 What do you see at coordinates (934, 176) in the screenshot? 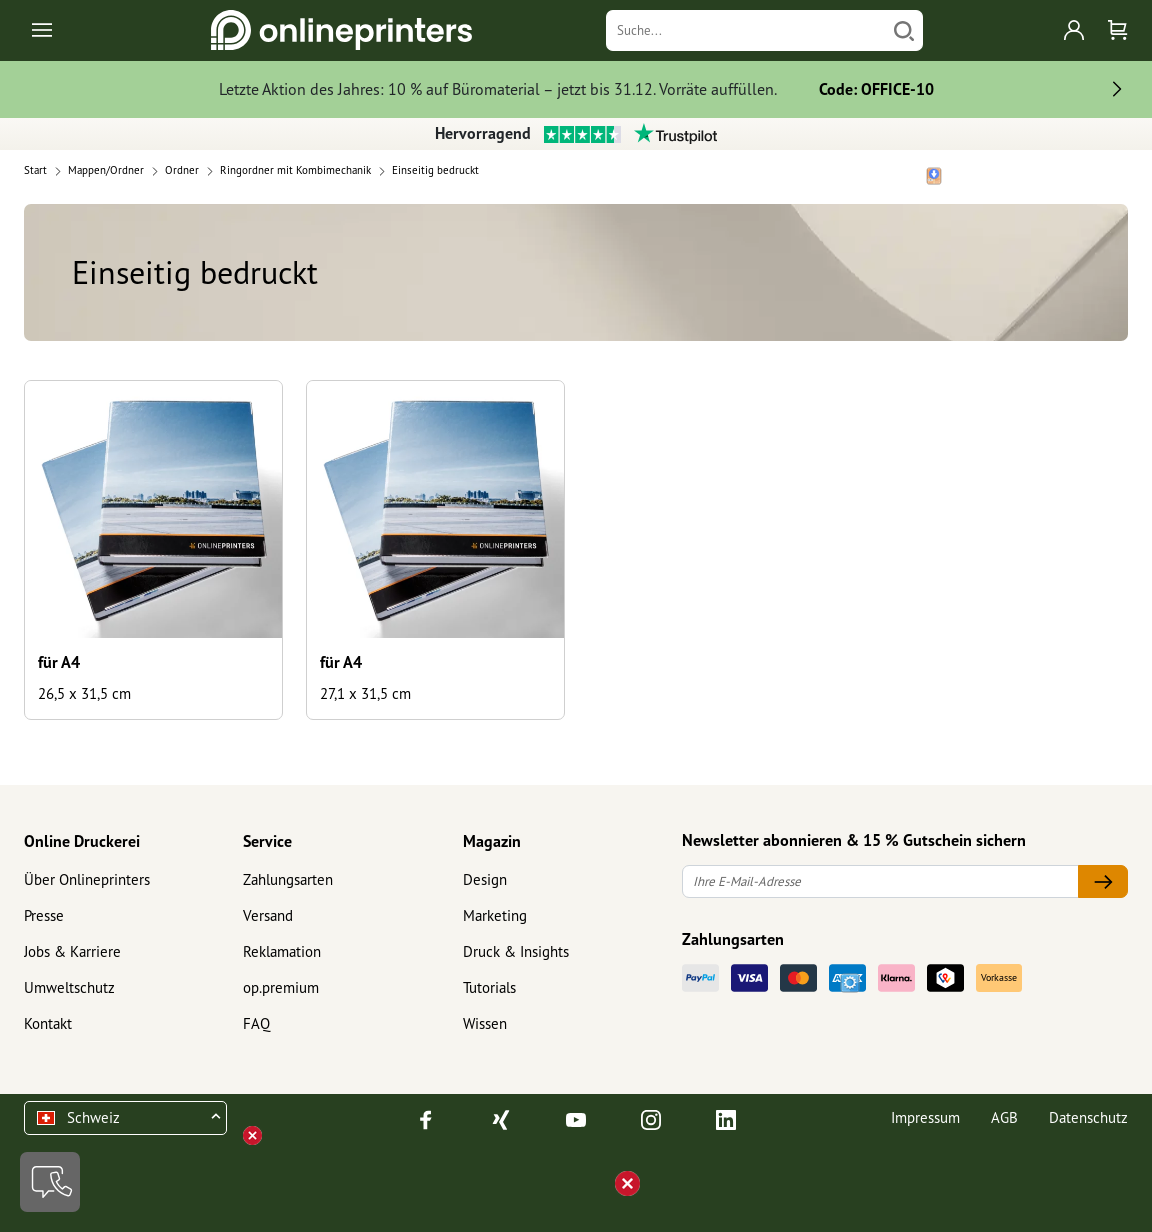
I see `downloading a package or software update` at bounding box center [934, 176].